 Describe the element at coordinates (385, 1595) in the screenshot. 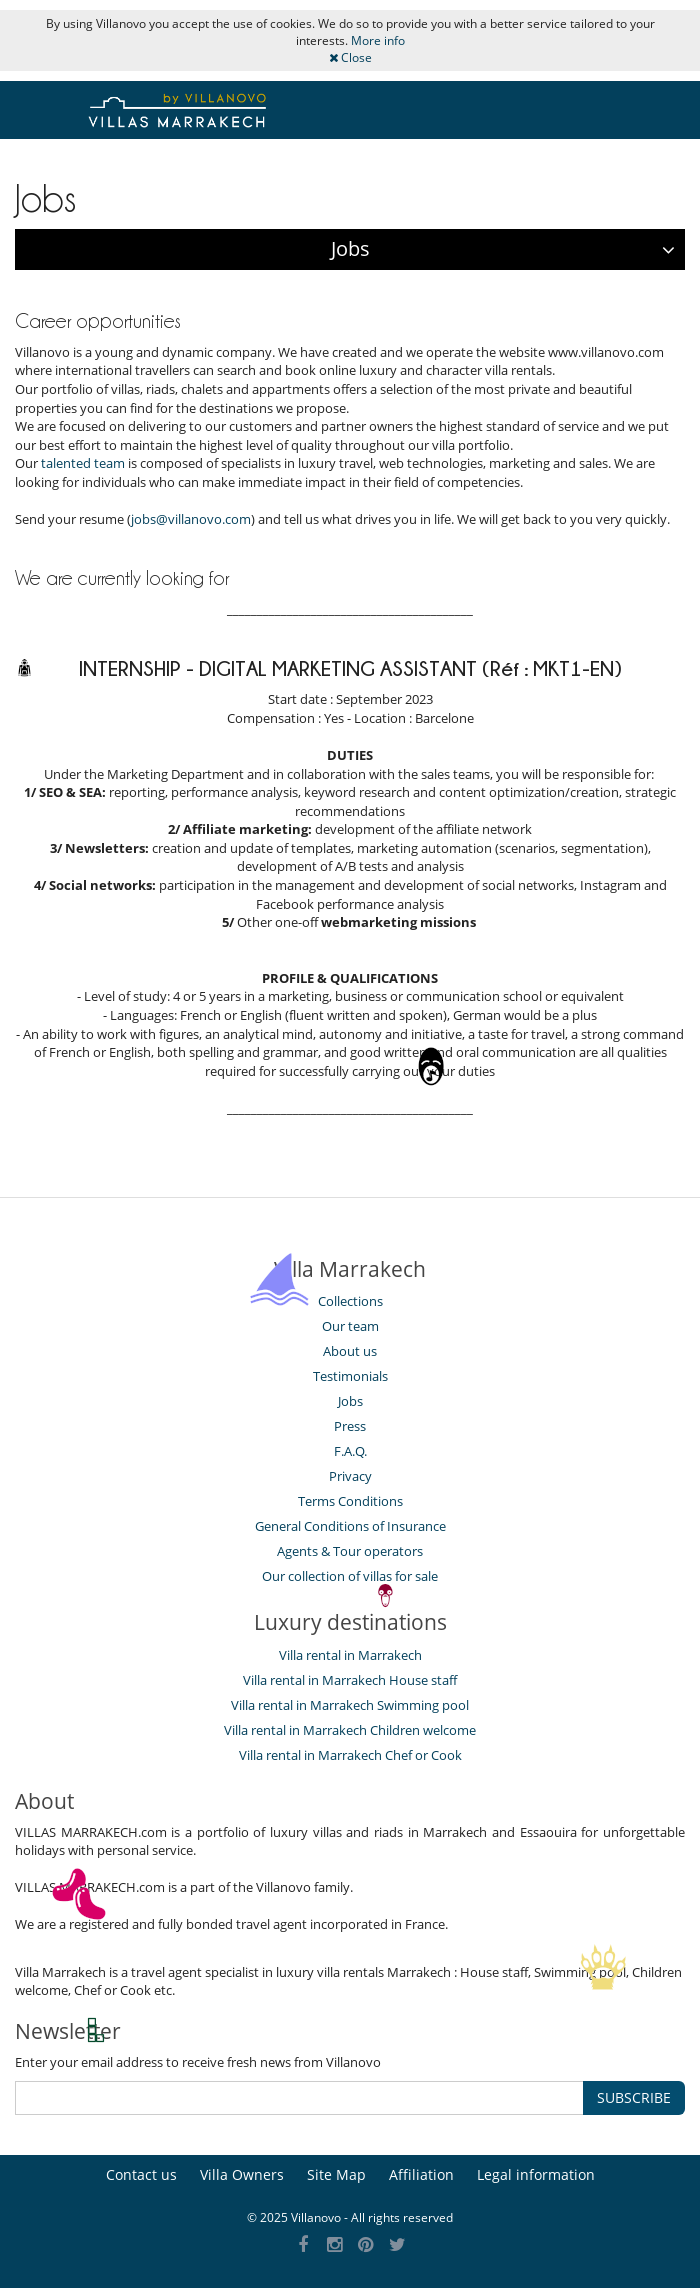

I see `indicates a horror or terror game genre` at that location.